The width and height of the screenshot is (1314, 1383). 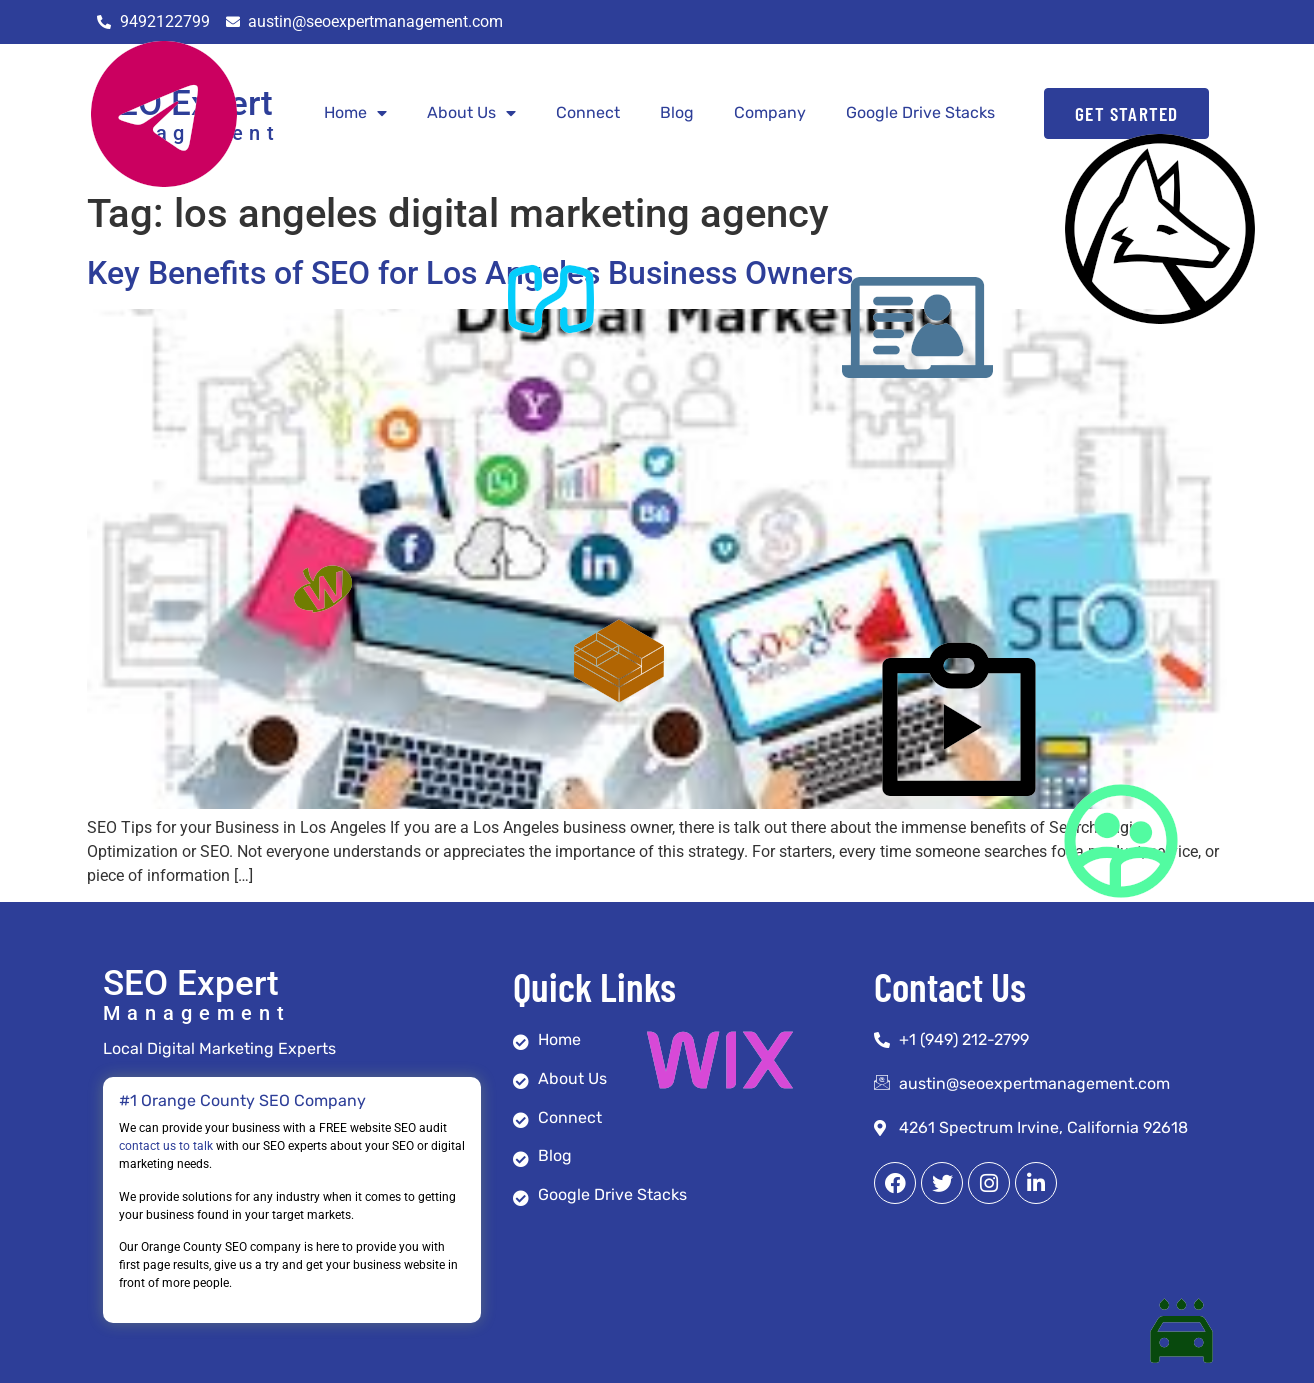 I want to click on open the Hevy workout tracking app, so click(x=551, y=299).